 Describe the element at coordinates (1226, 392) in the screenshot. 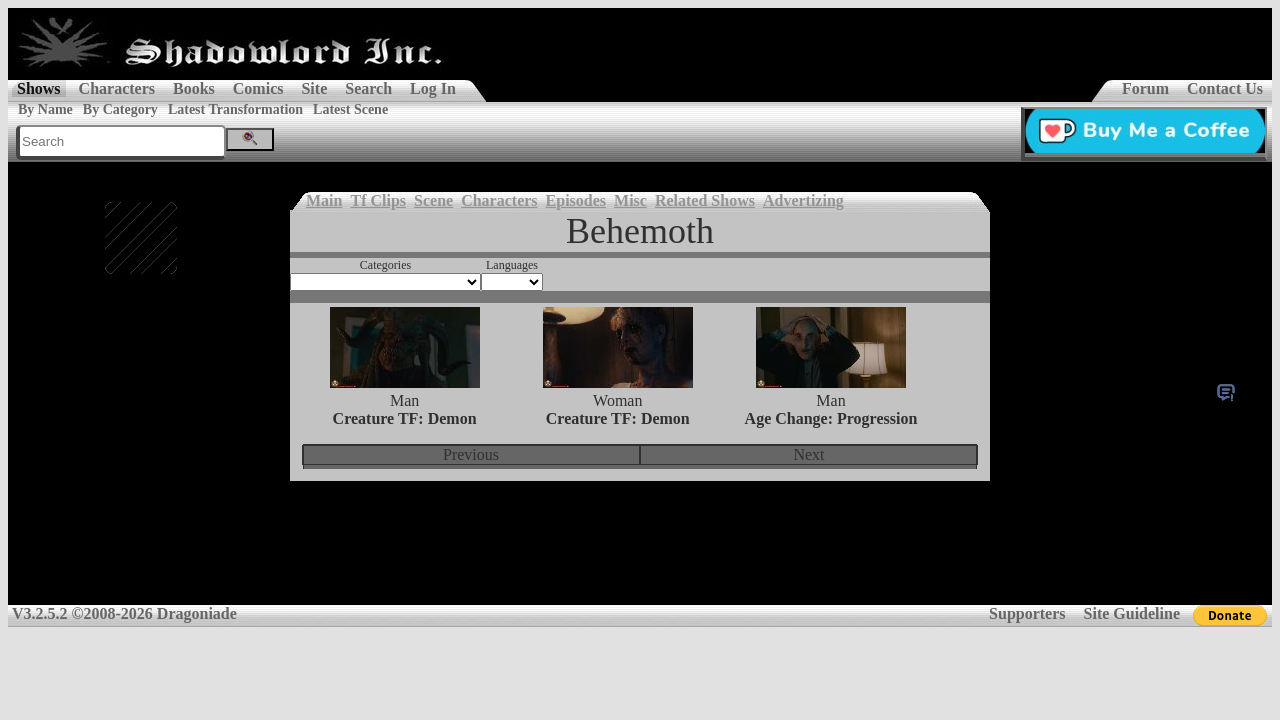

I see `message requires attention or action` at that location.